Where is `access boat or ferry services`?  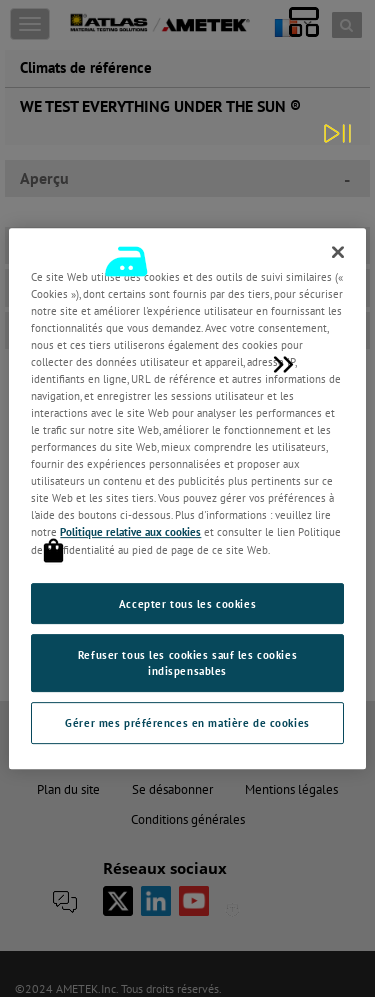
access boat or ferry services is located at coordinates (232, 909).